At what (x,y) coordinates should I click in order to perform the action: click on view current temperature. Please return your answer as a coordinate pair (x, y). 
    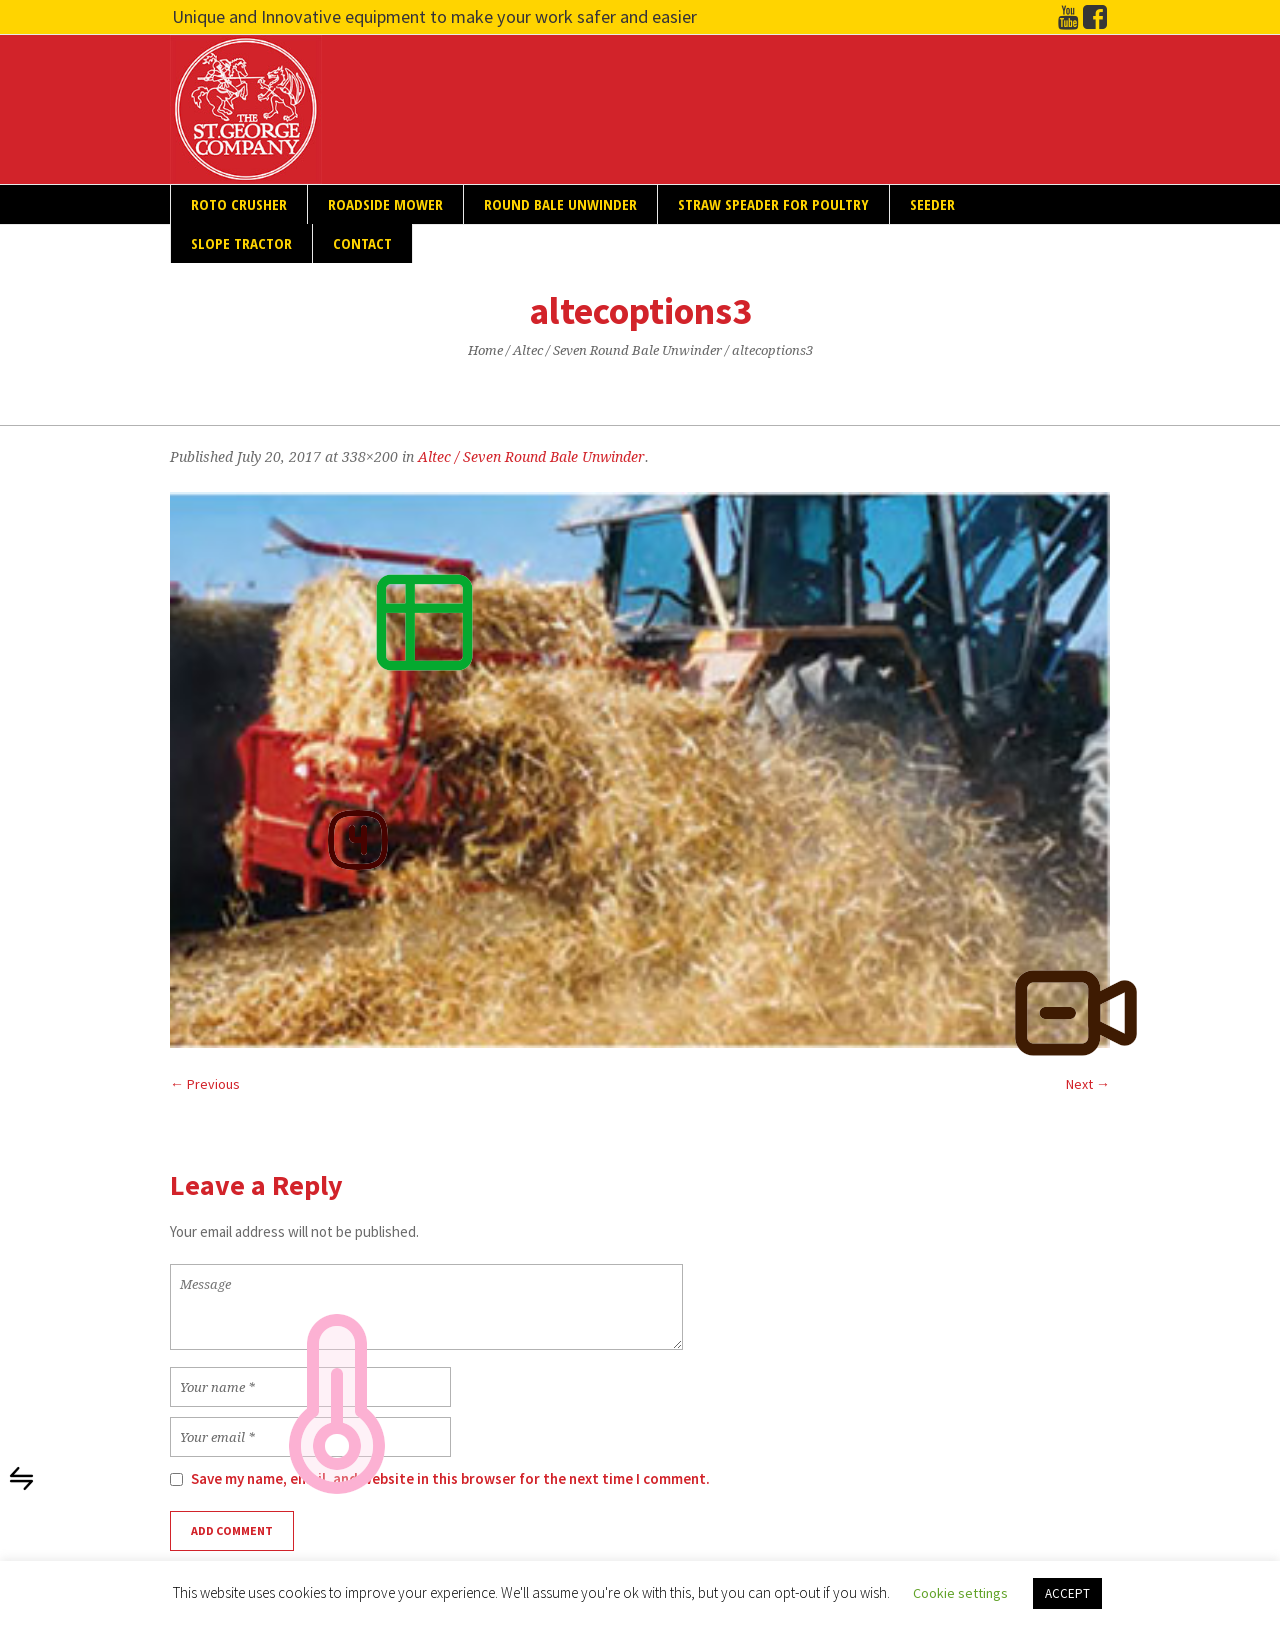
    Looking at the image, I should click on (337, 1404).